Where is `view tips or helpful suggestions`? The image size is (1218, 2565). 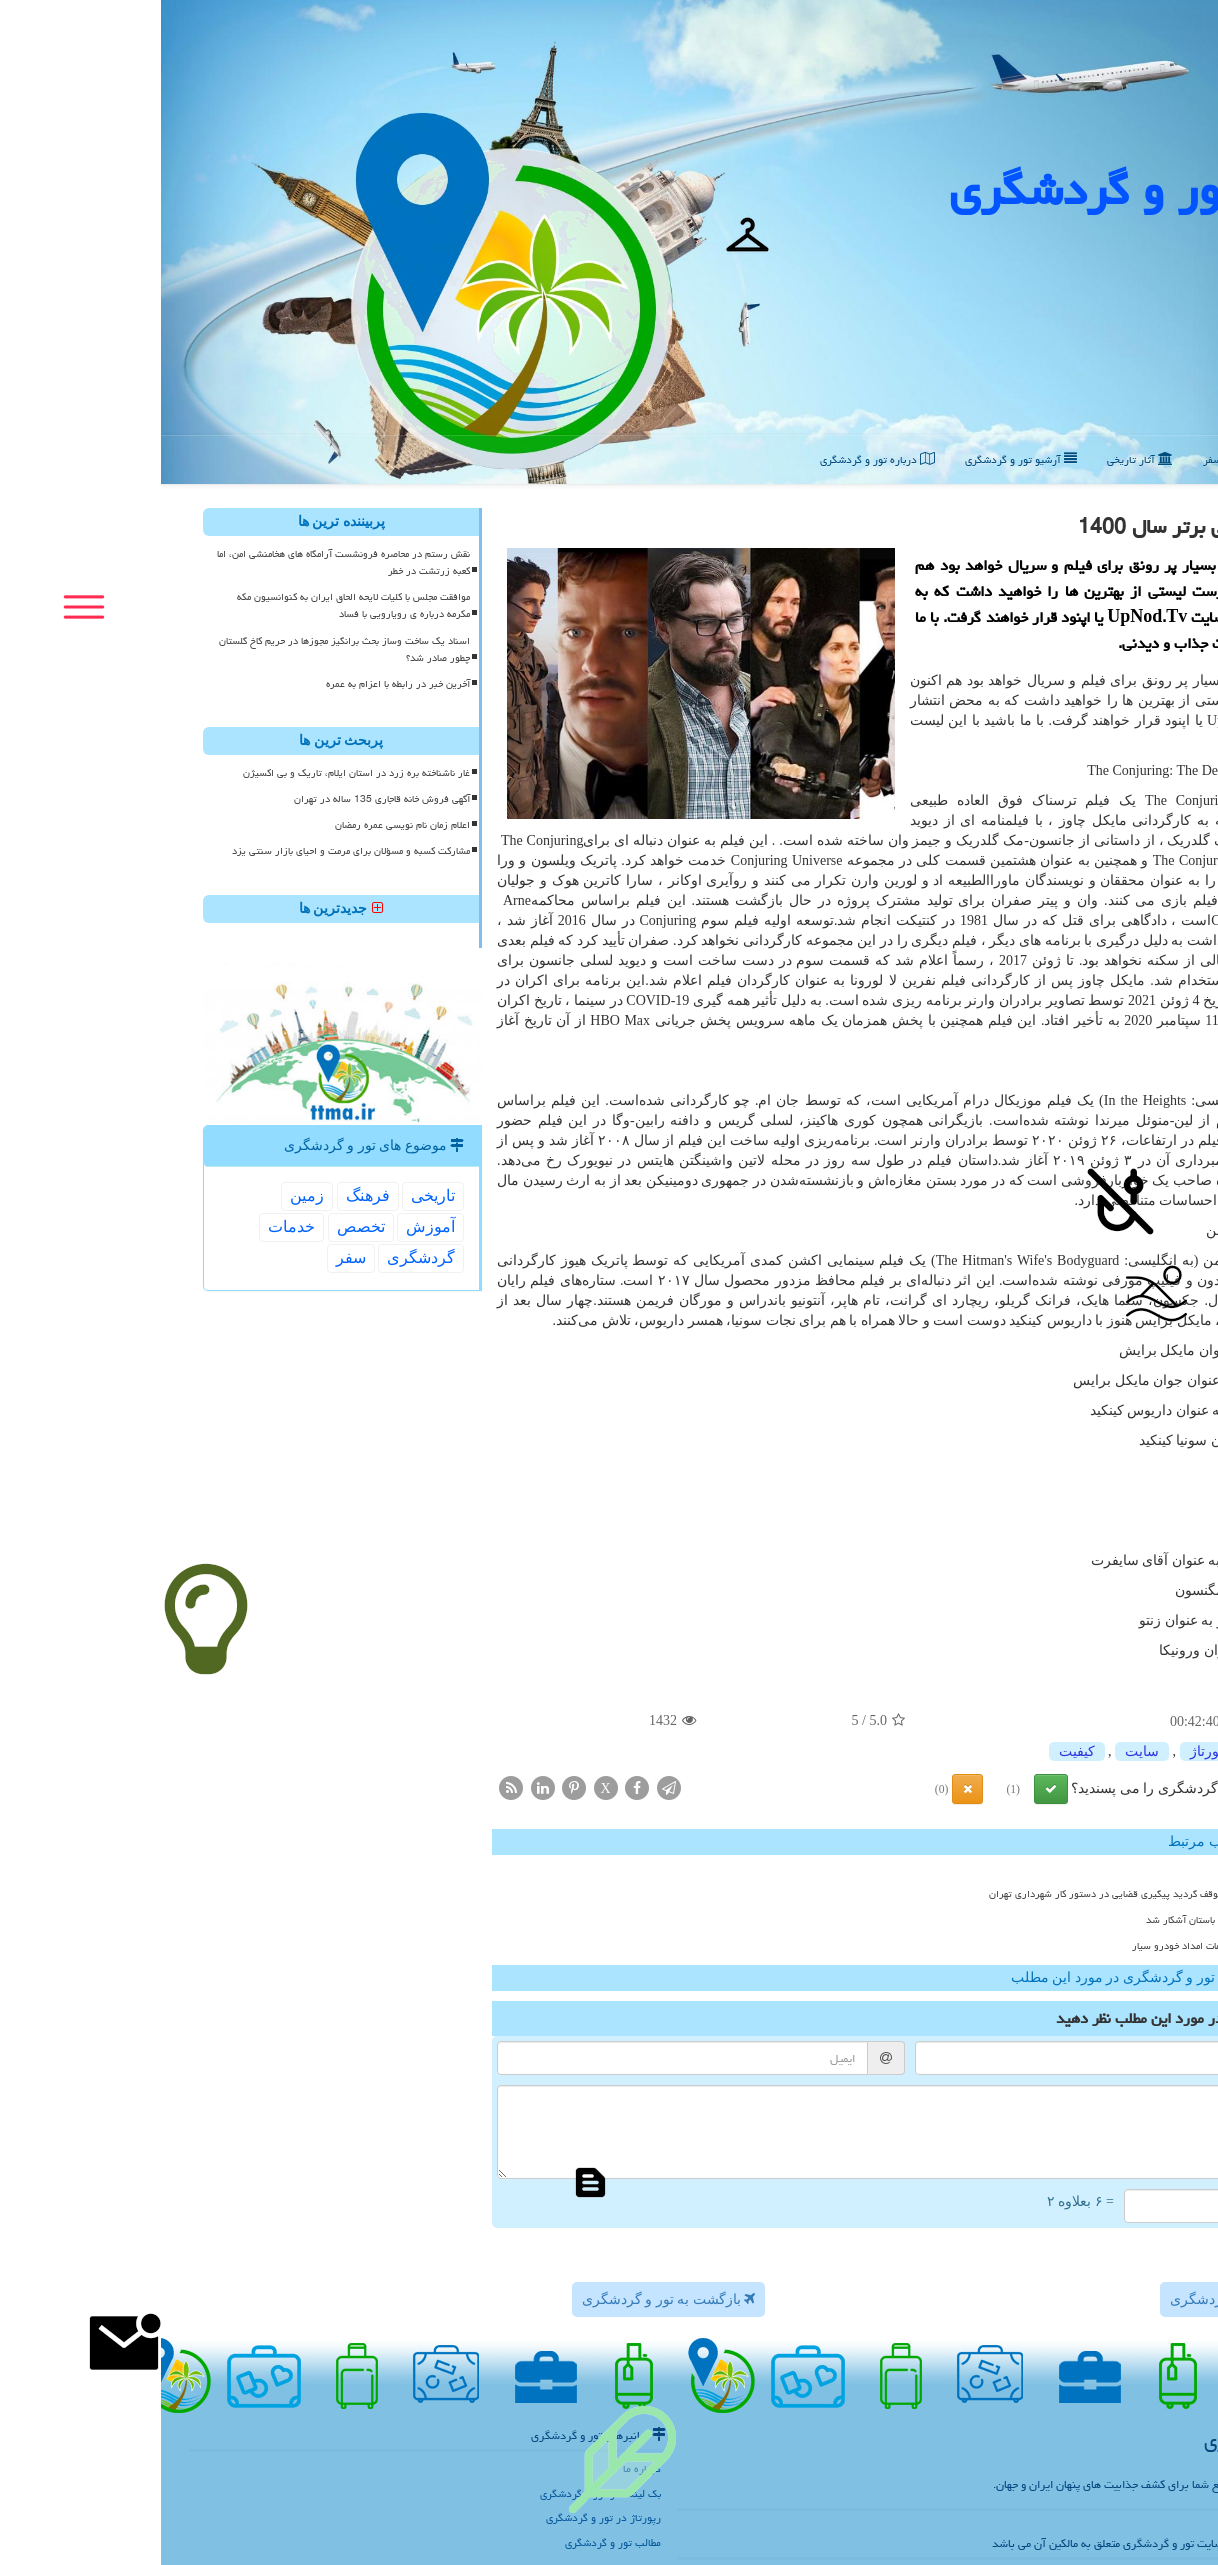
view tips or helpful suggestions is located at coordinates (206, 1619).